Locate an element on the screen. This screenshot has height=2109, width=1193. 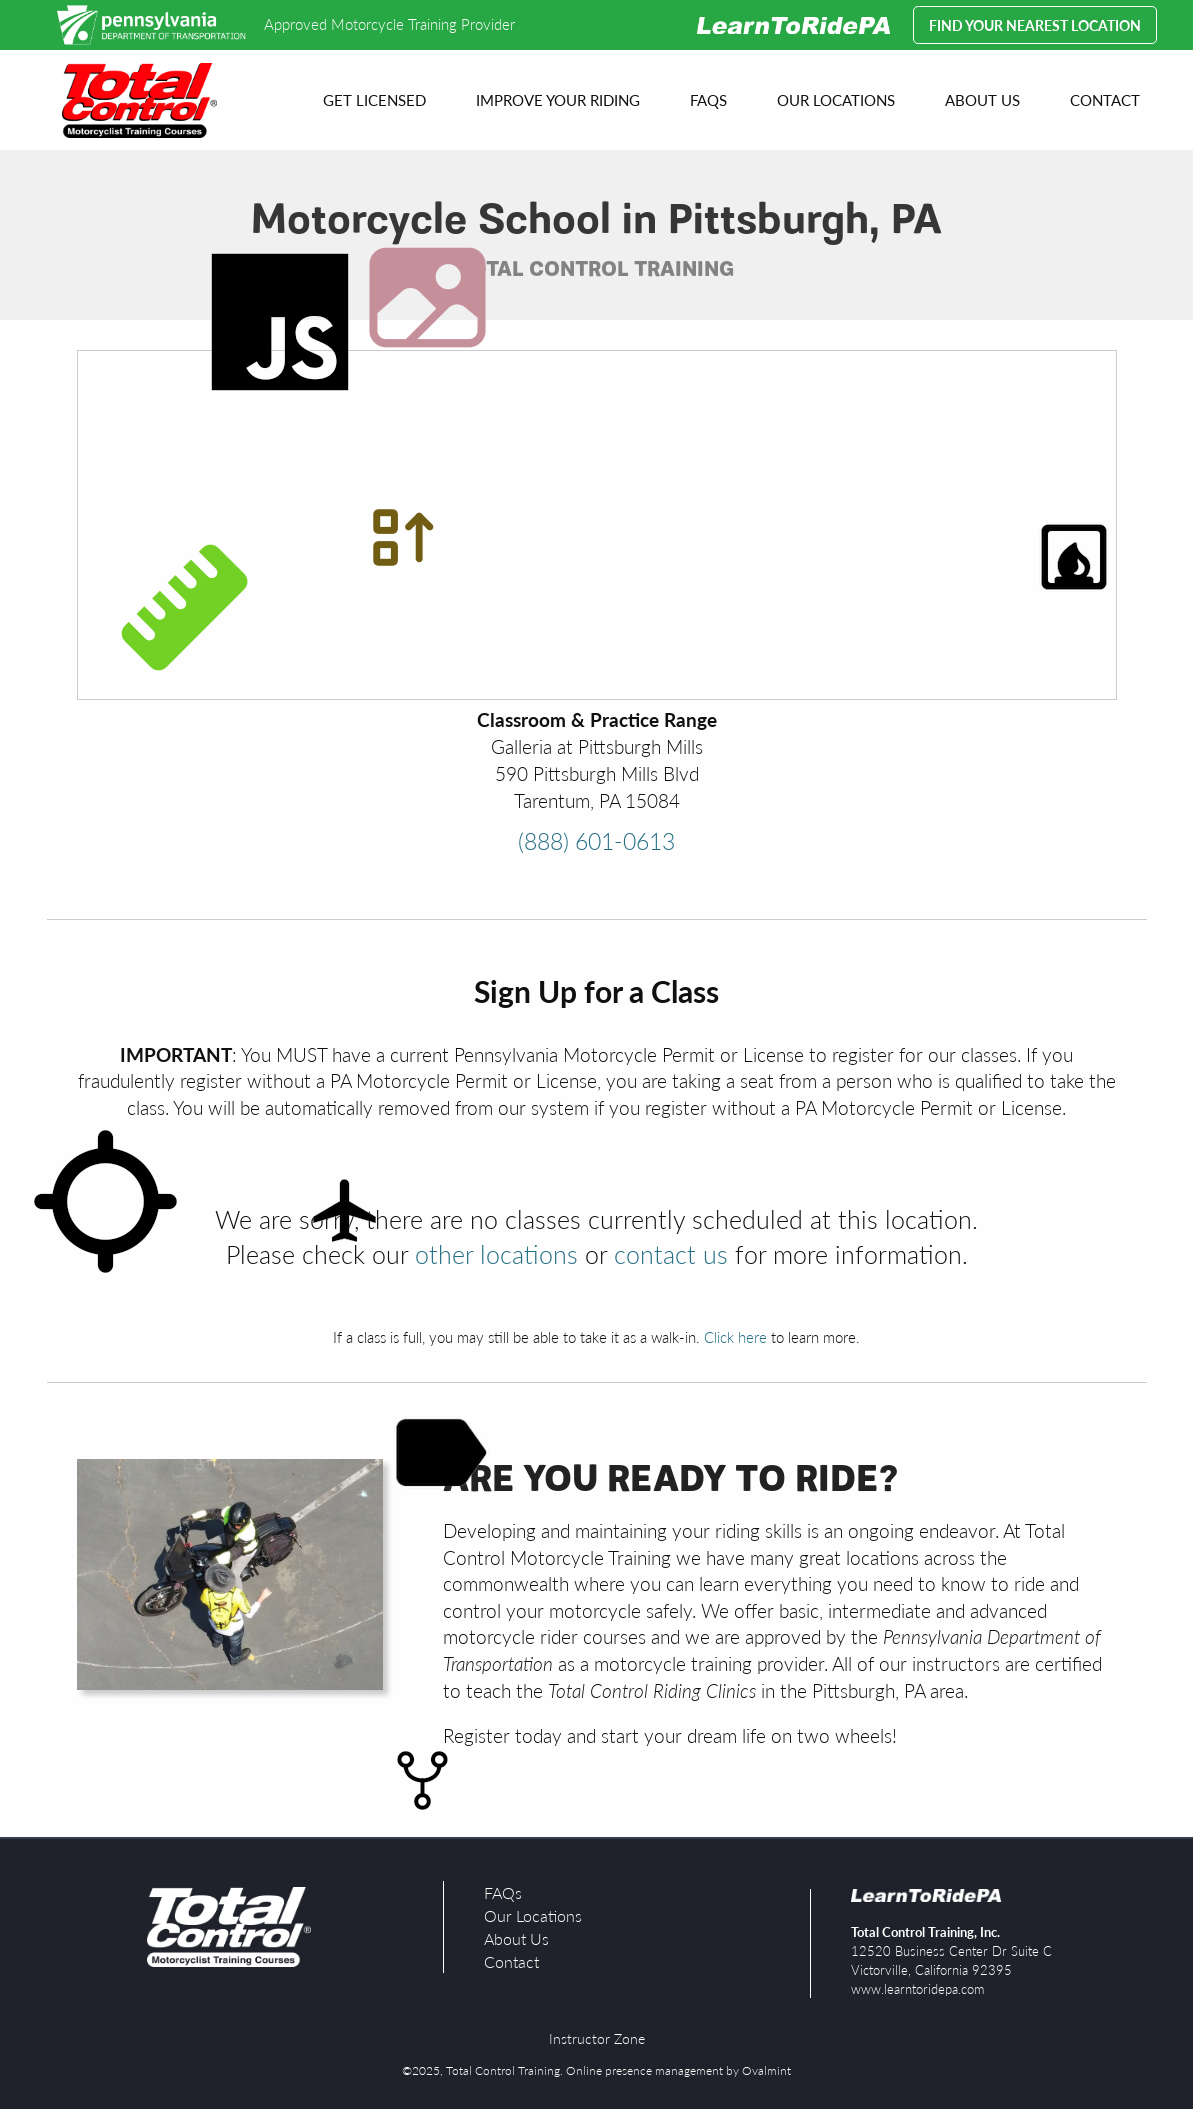
find my current location is located at coordinates (105, 1201).